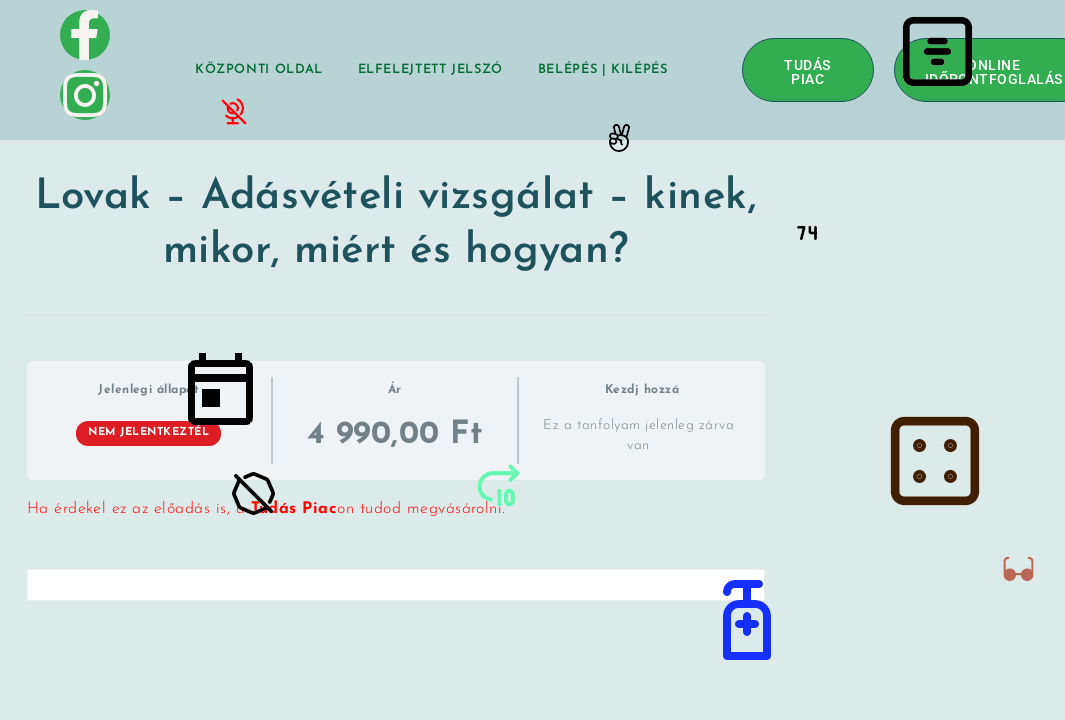  What do you see at coordinates (807, 233) in the screenshot?
I see `displays the number 74 as a label or count indicator` at bounding box center [807, 233].